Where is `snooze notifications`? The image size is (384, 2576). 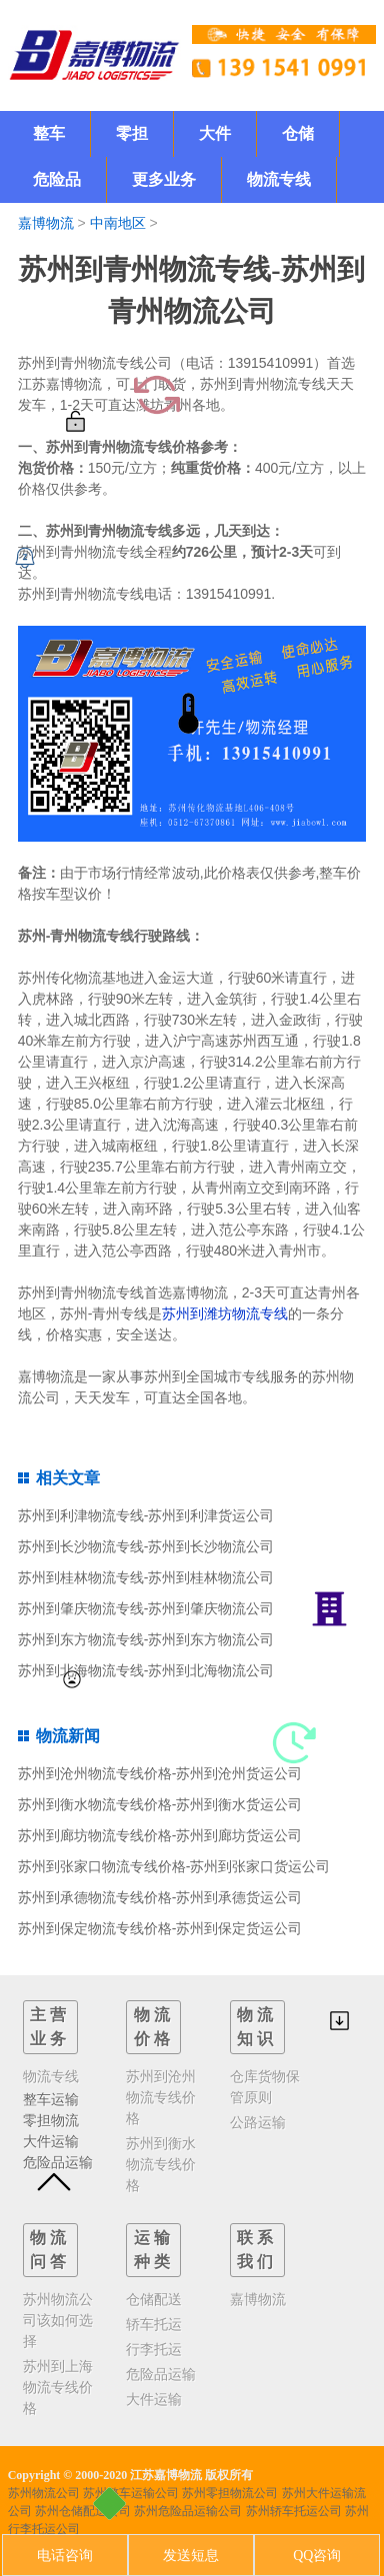
snooze notifications is located at coordinates (25, 558).